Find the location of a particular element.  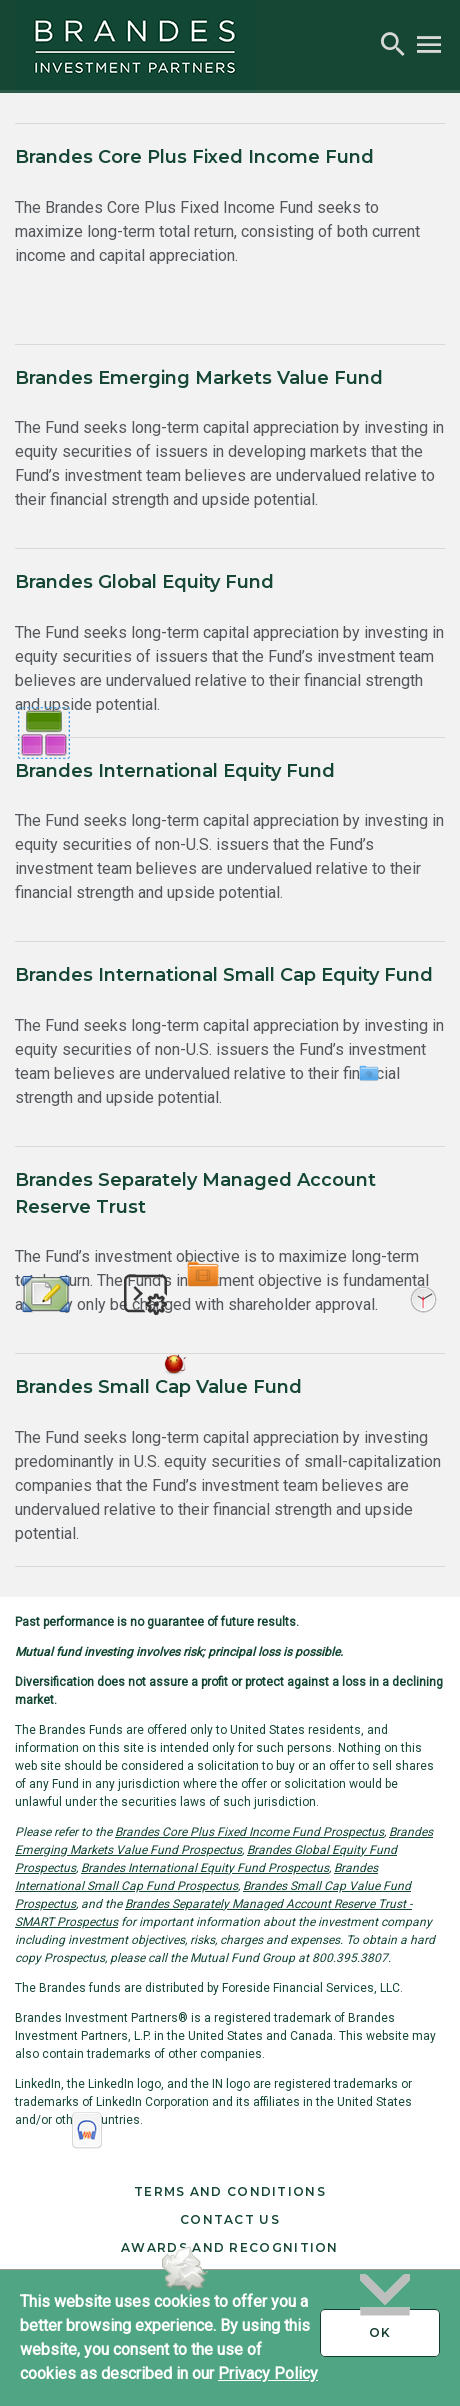

open Maxon application folder is located at coordinates (369, 1073).